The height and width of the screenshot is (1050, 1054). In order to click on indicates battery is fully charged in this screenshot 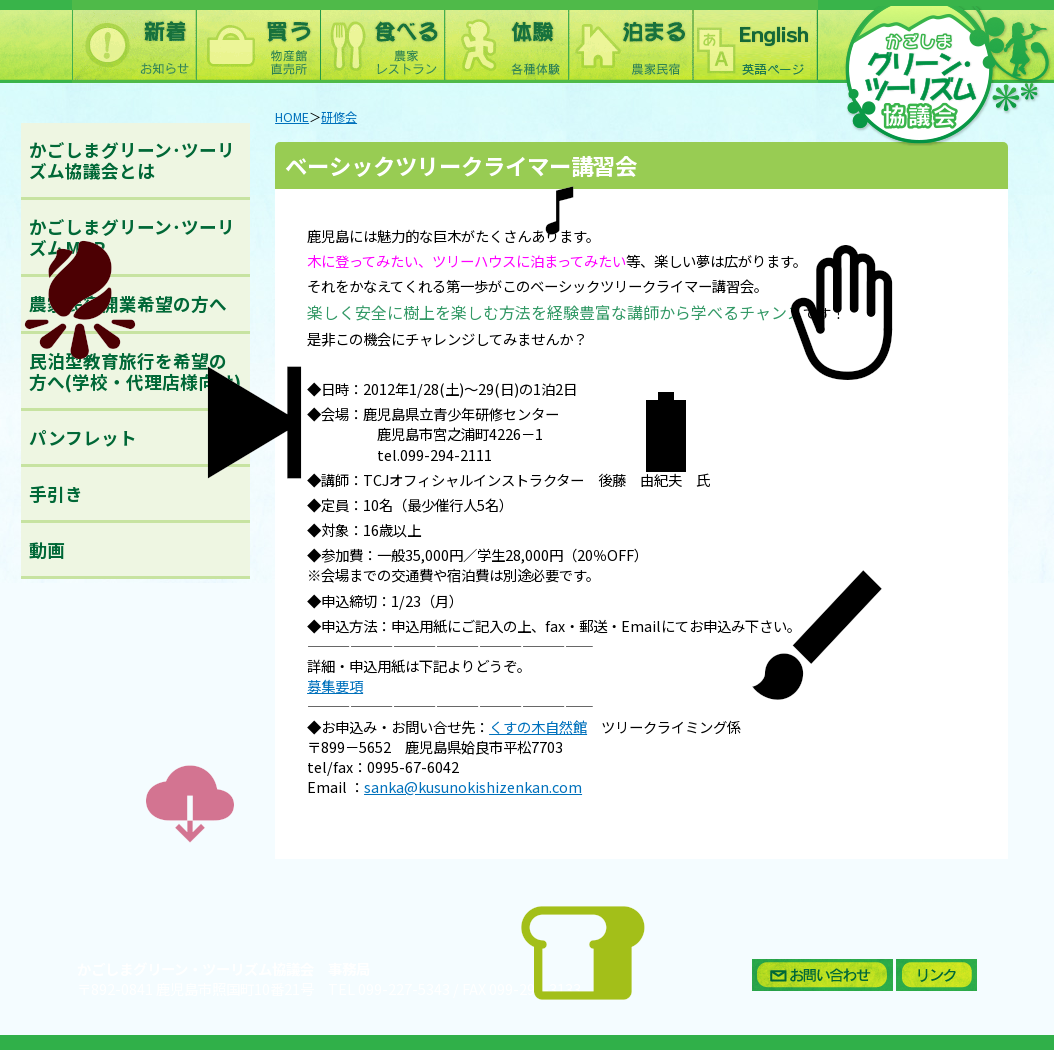, I will do `click(666, 432)`.